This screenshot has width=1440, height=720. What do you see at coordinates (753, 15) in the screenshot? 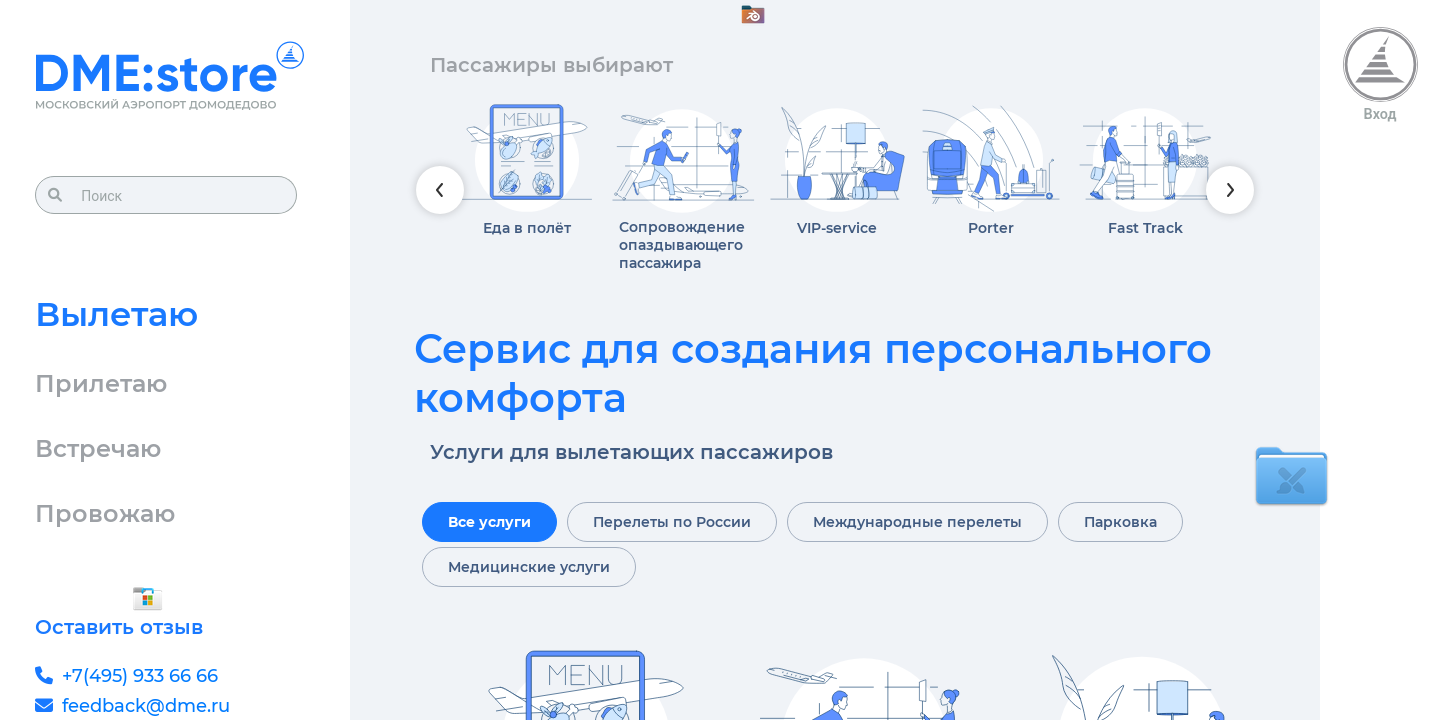
I see `open folder containing Blender project files` at bounding box center [753, 15].